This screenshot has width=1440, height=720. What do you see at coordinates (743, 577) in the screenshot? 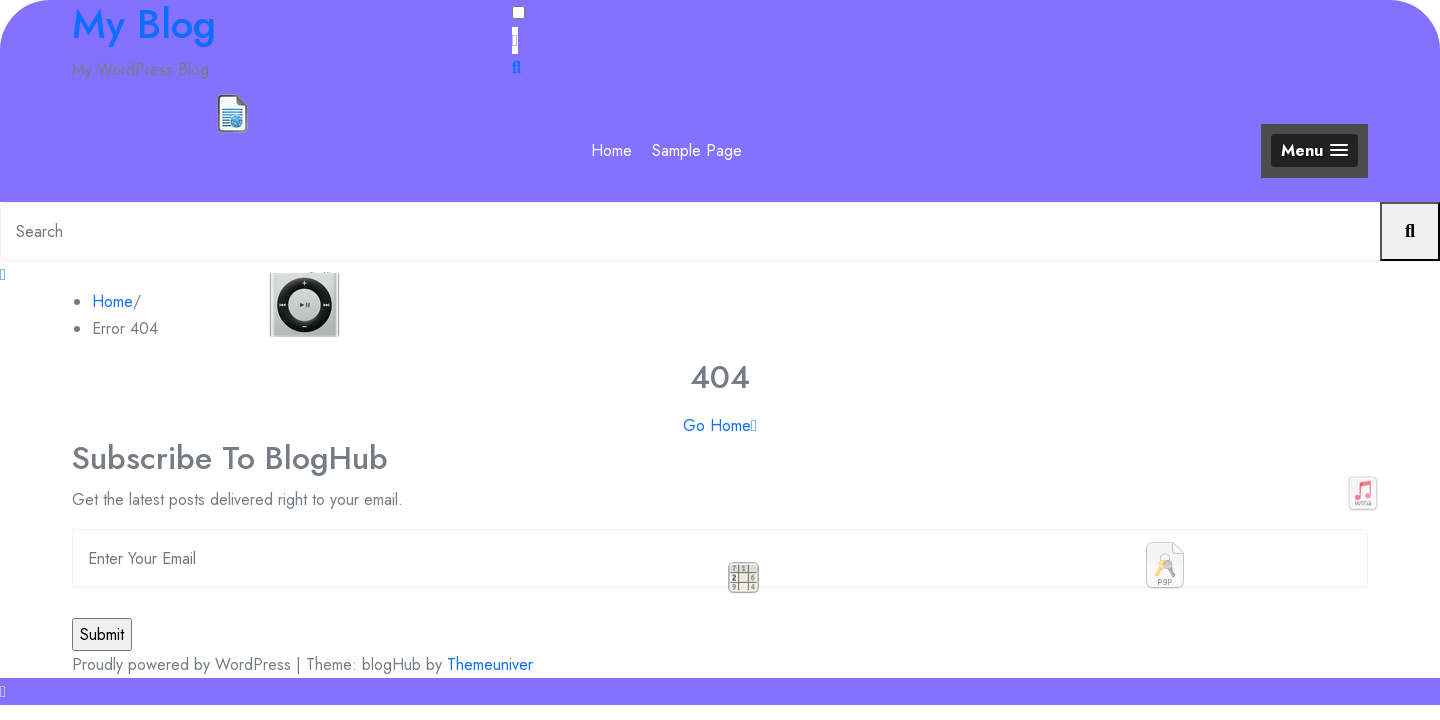
I see `open sudoku puzzle game` at bounding box center [743, 577].